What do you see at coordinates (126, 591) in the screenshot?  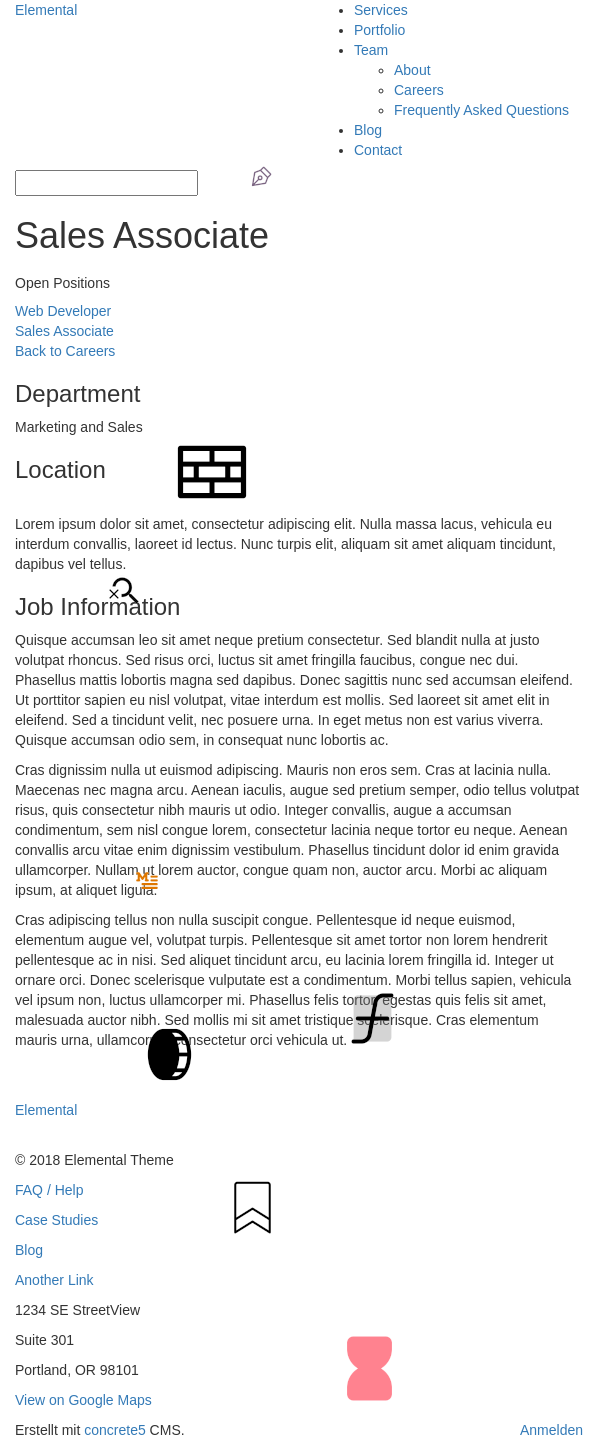 I see `search is disabled or unavailable` at bounding box center [126, 591].